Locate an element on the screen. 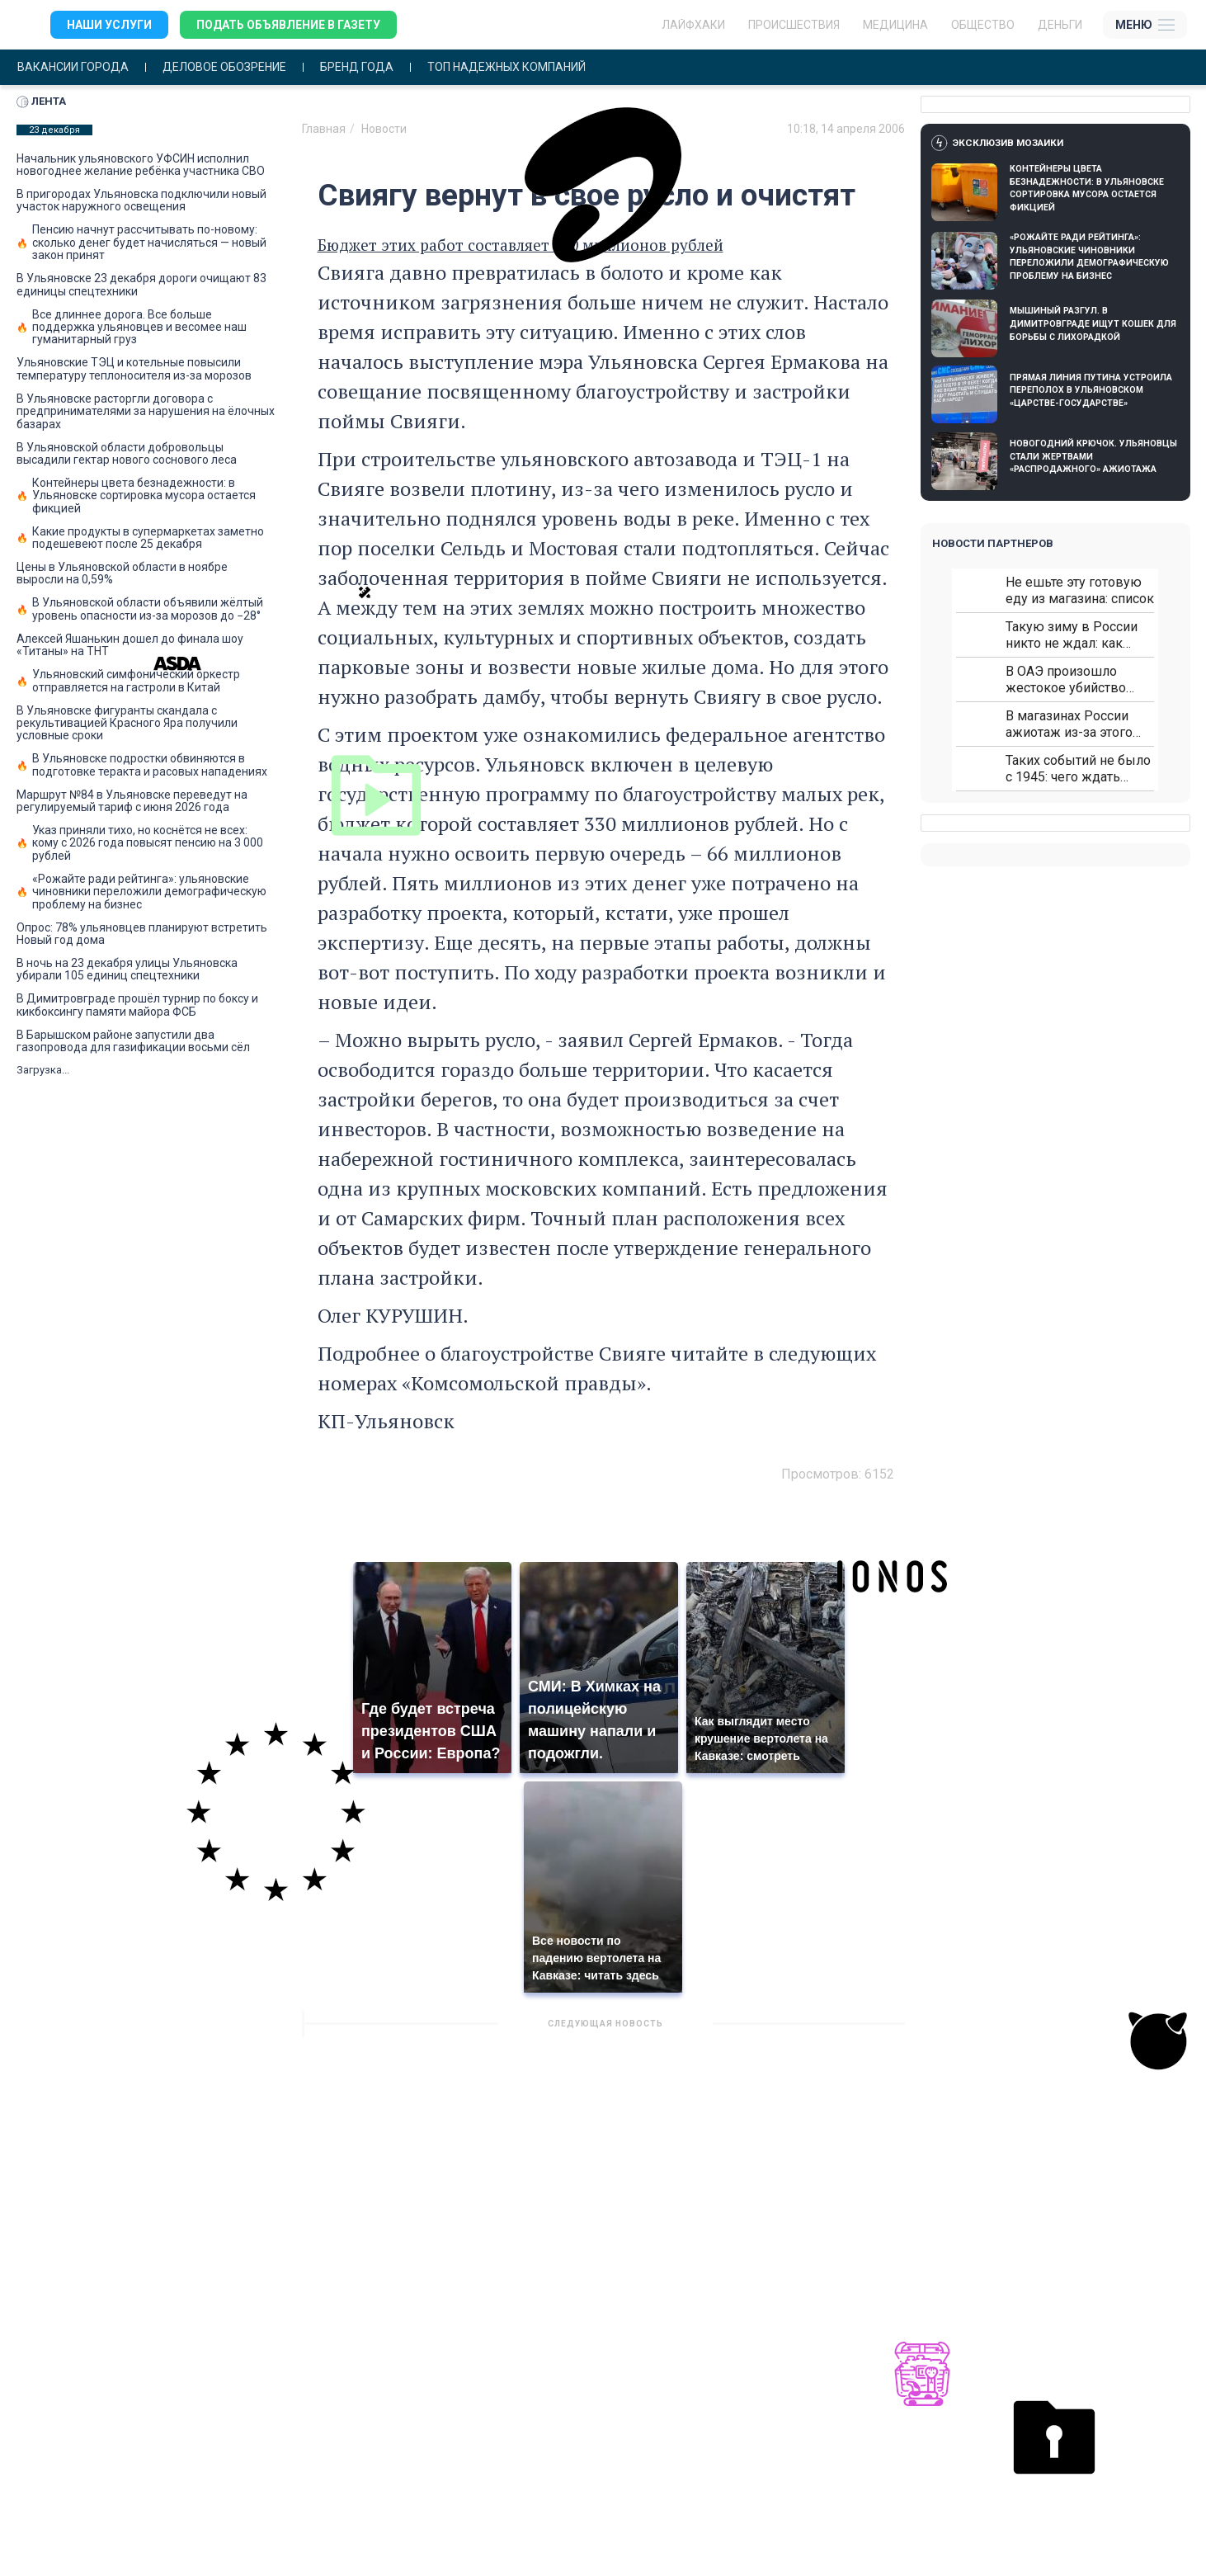  rich python library logo is located at coordinates (922, 2374).